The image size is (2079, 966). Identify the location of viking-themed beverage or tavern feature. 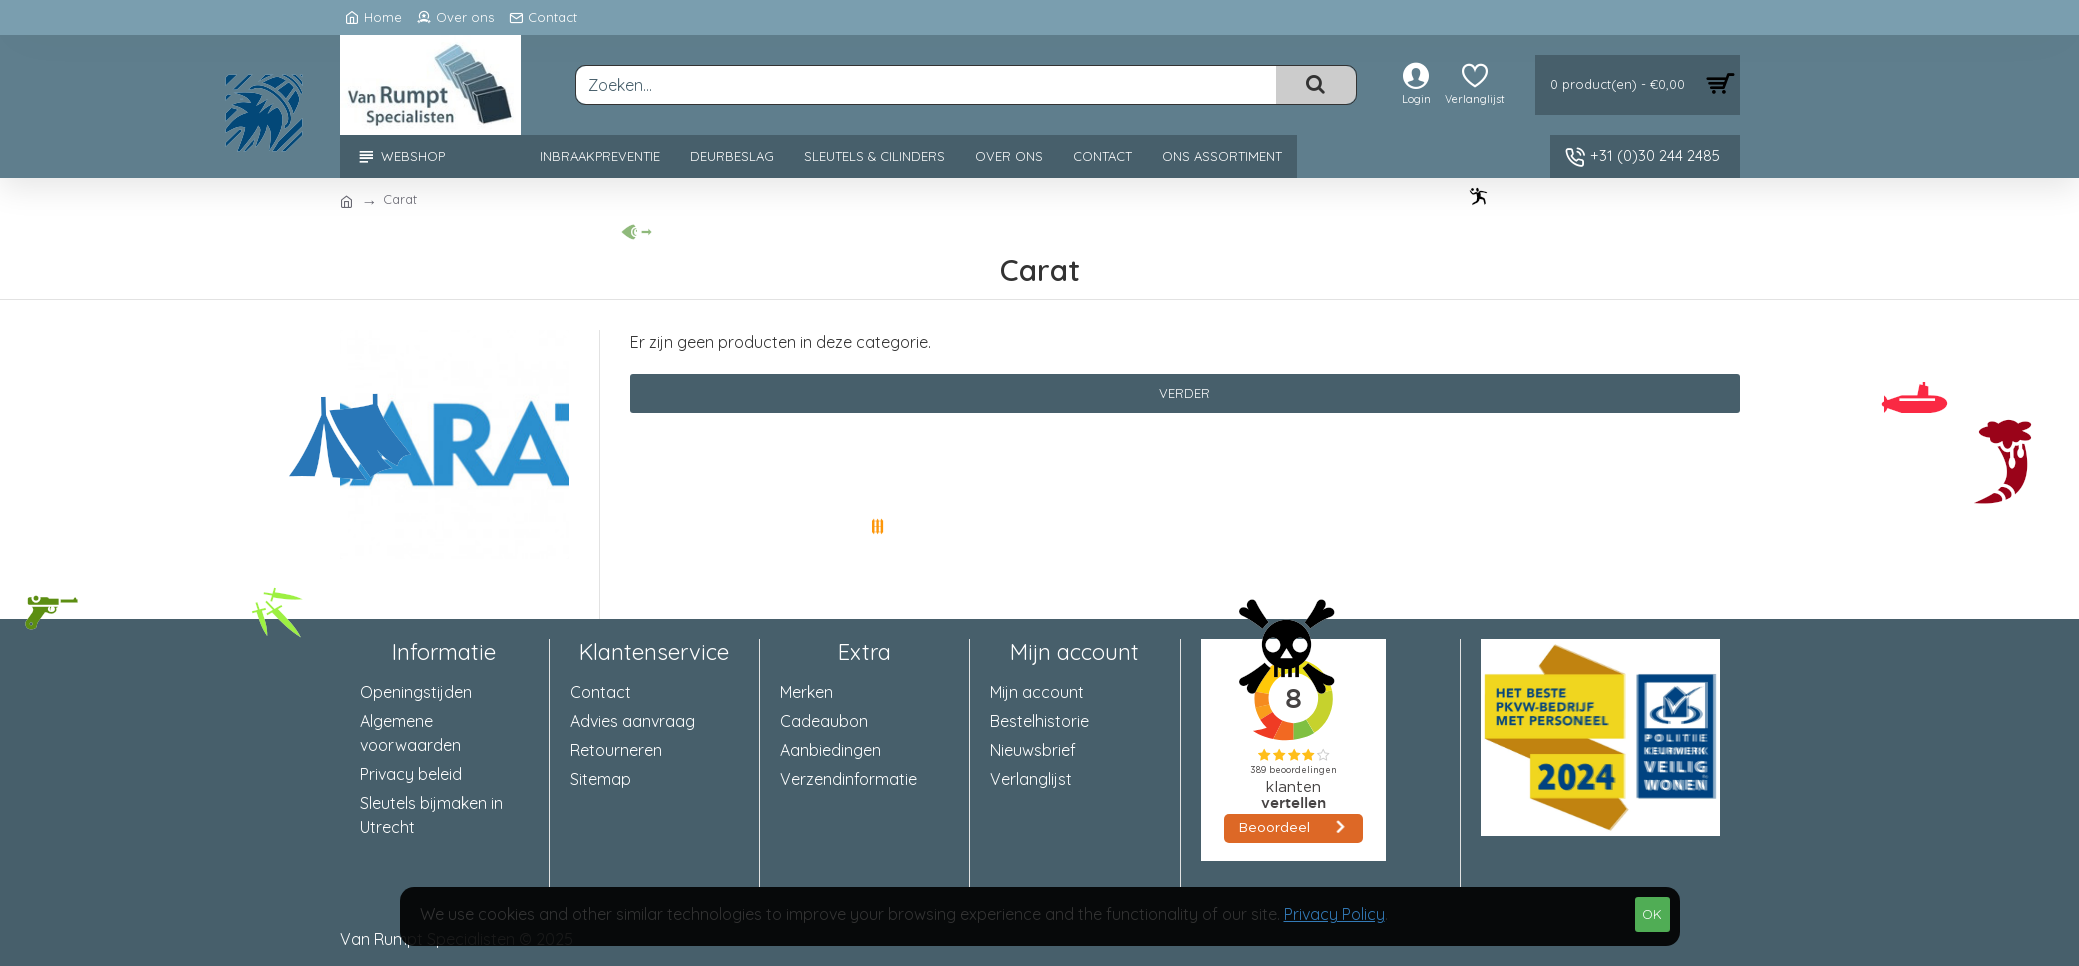
(2003, 460).